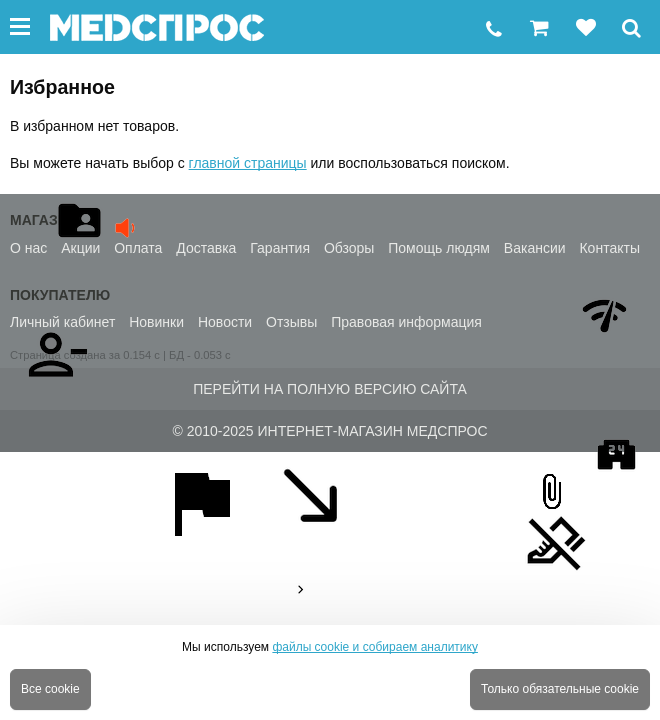  What do you see at coordinates (125, 228) in the screenshot?
I see `adjust volume to low level` at bounding box center [125, 228].